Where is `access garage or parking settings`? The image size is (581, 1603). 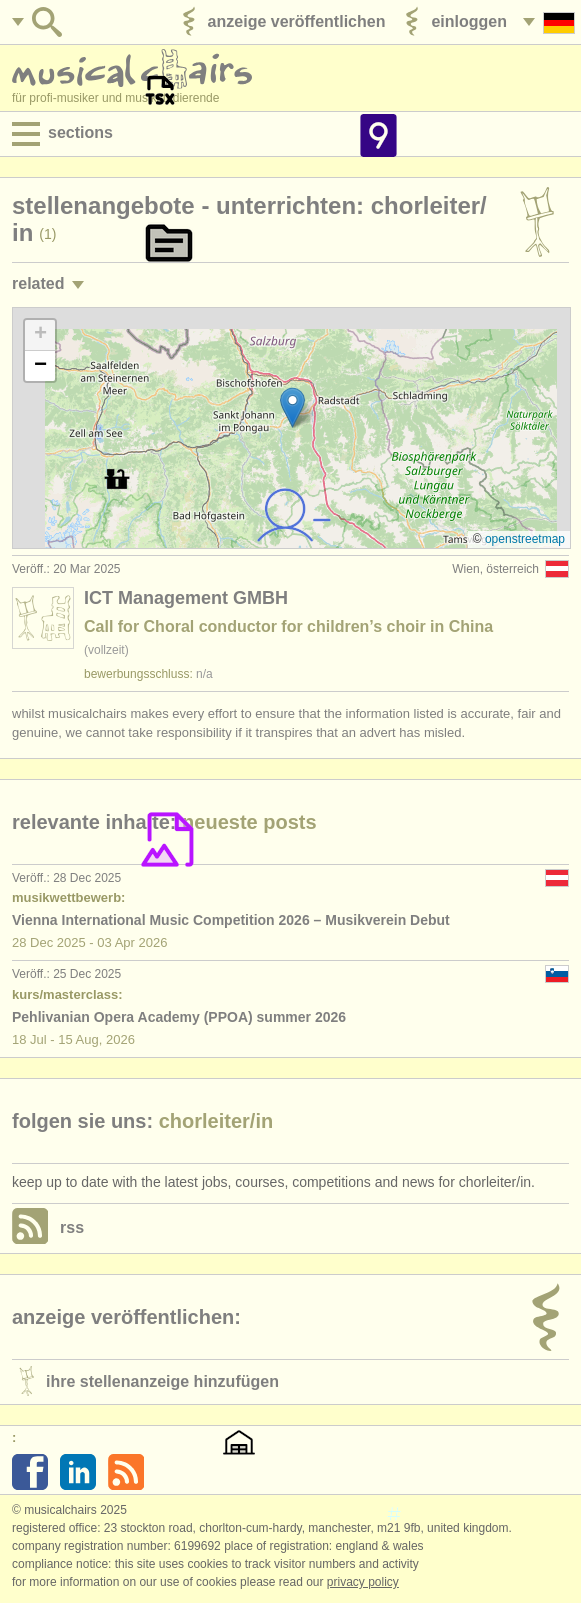
access garage or parking settings is located at coordinates (239, 1444).